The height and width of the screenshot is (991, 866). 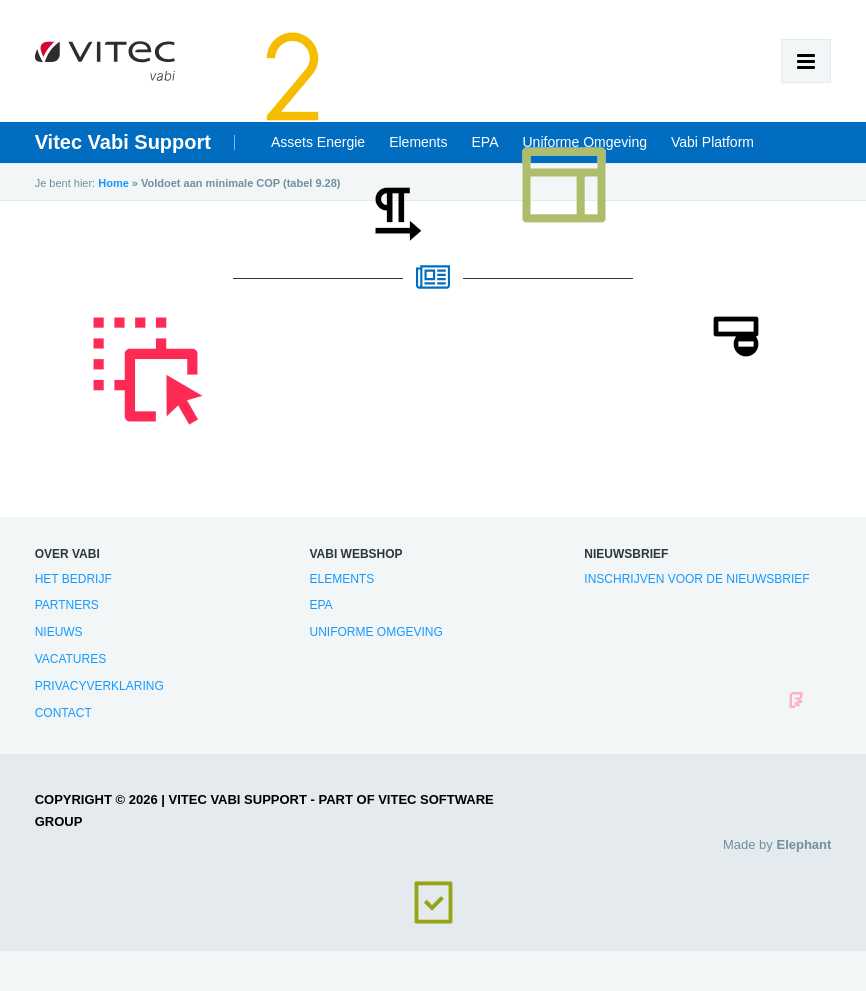 What do you see at coordinates (736, 334) in the screenshot?
I see `delete a row from a table or spreadsheet` at bounding box center [736, 334].